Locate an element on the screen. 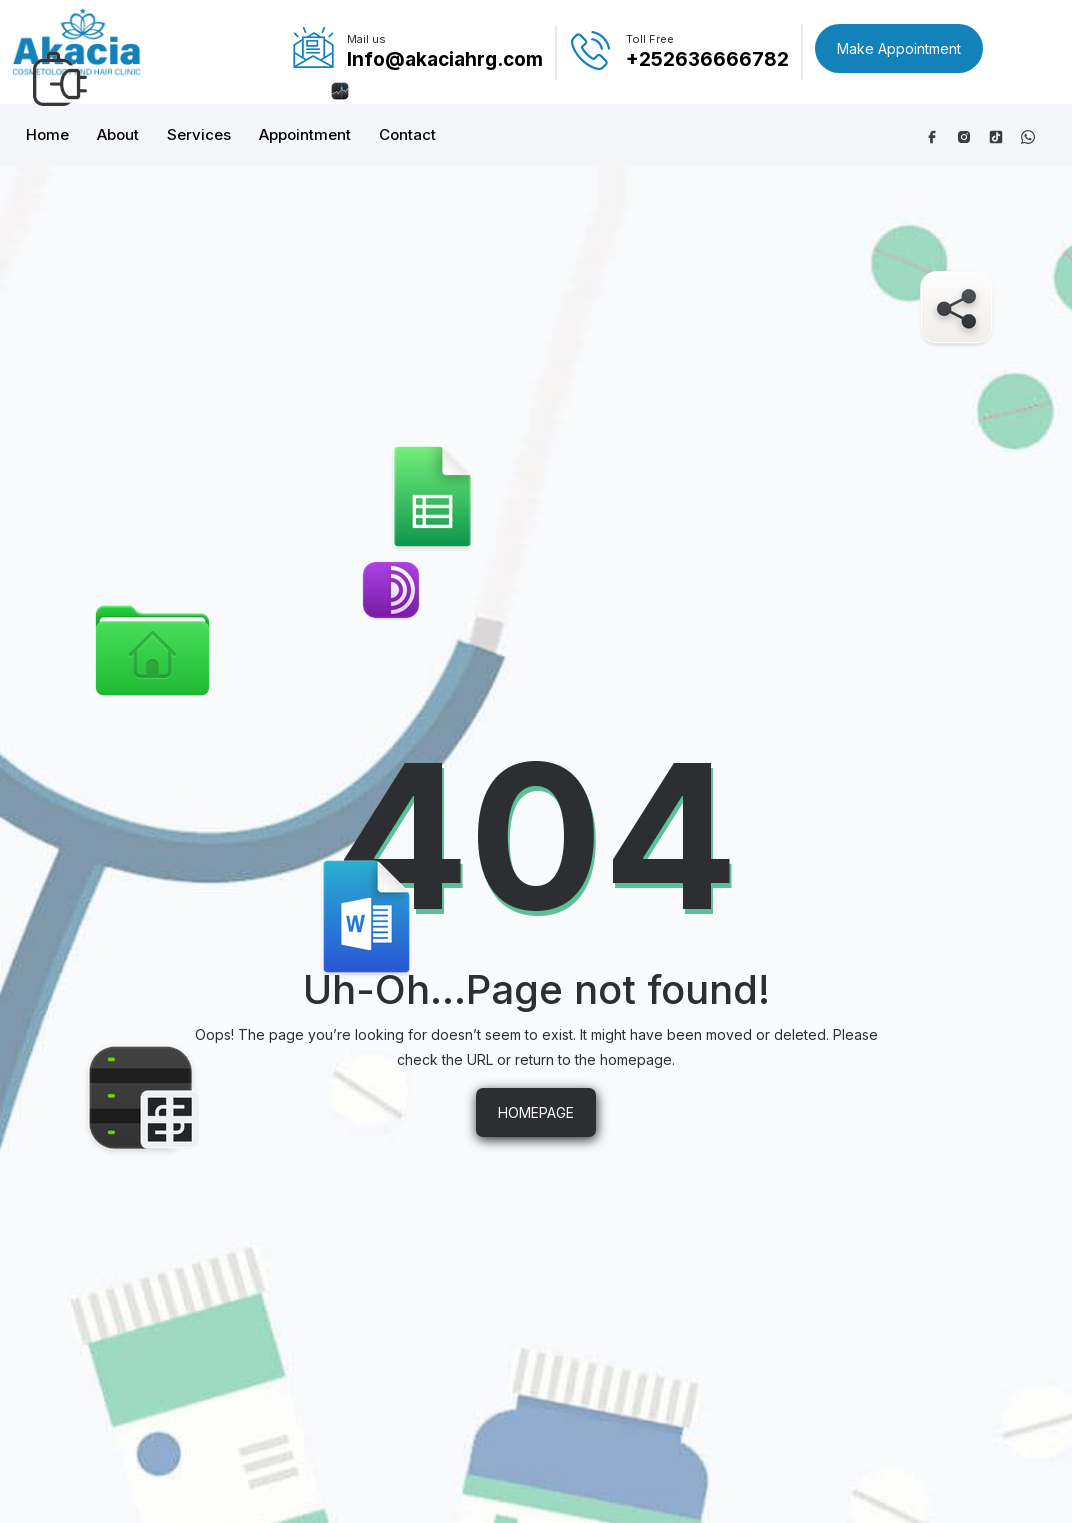 The image size is (1072, 1523). open sharing preferences is located at coordinates (956, 307).